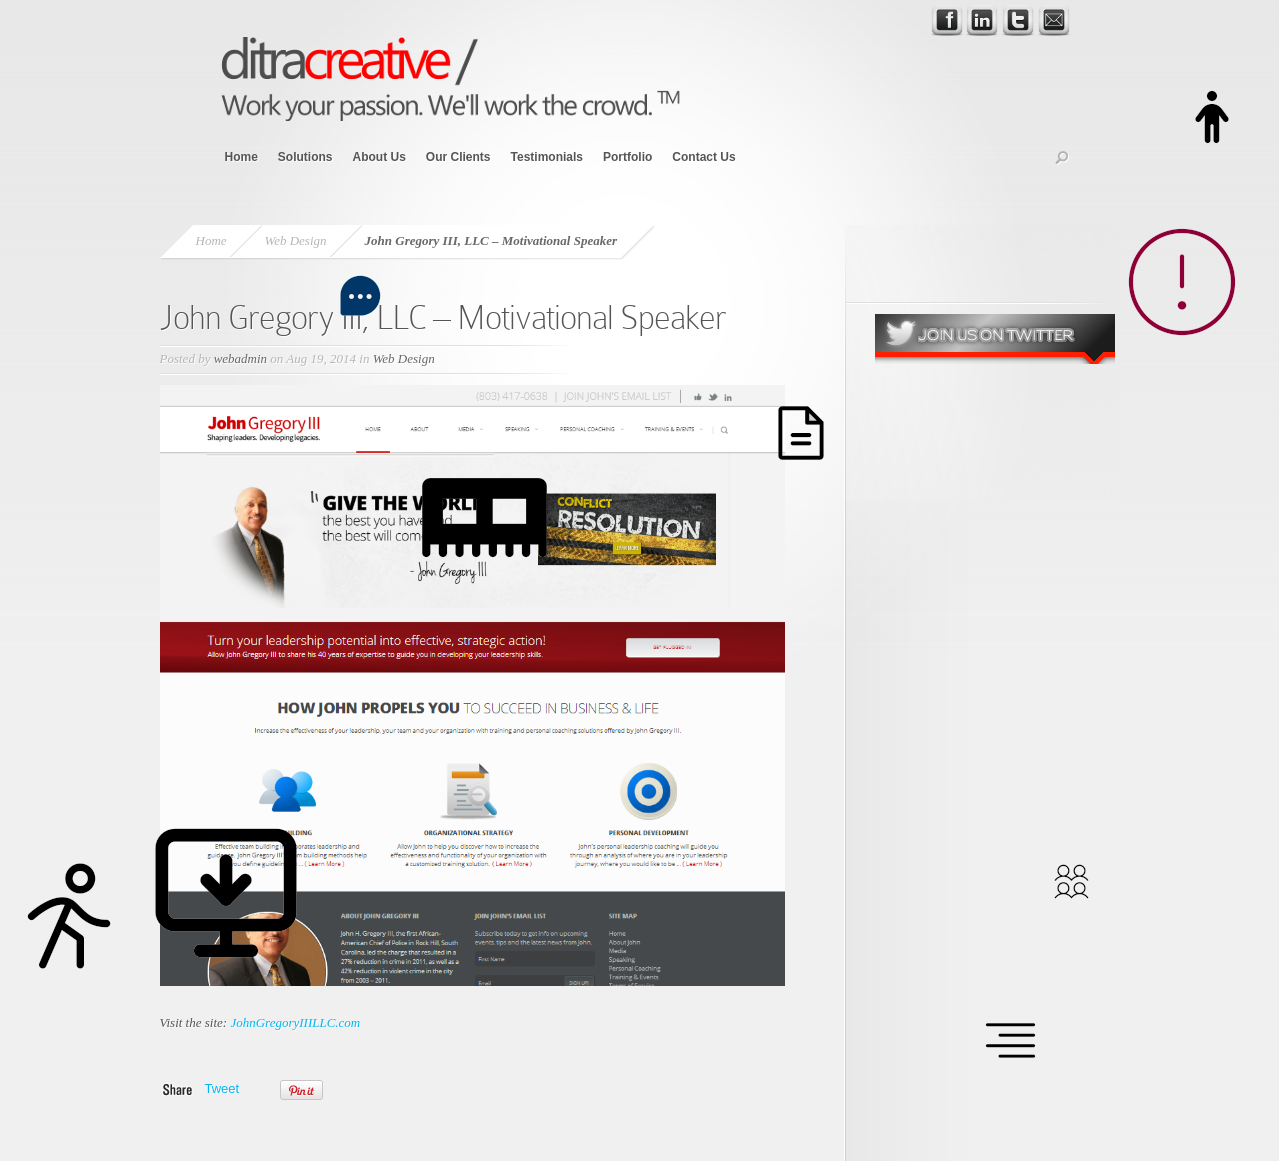  I want to click on indicates walking directions or pedestrian mode, so click(69, 916).